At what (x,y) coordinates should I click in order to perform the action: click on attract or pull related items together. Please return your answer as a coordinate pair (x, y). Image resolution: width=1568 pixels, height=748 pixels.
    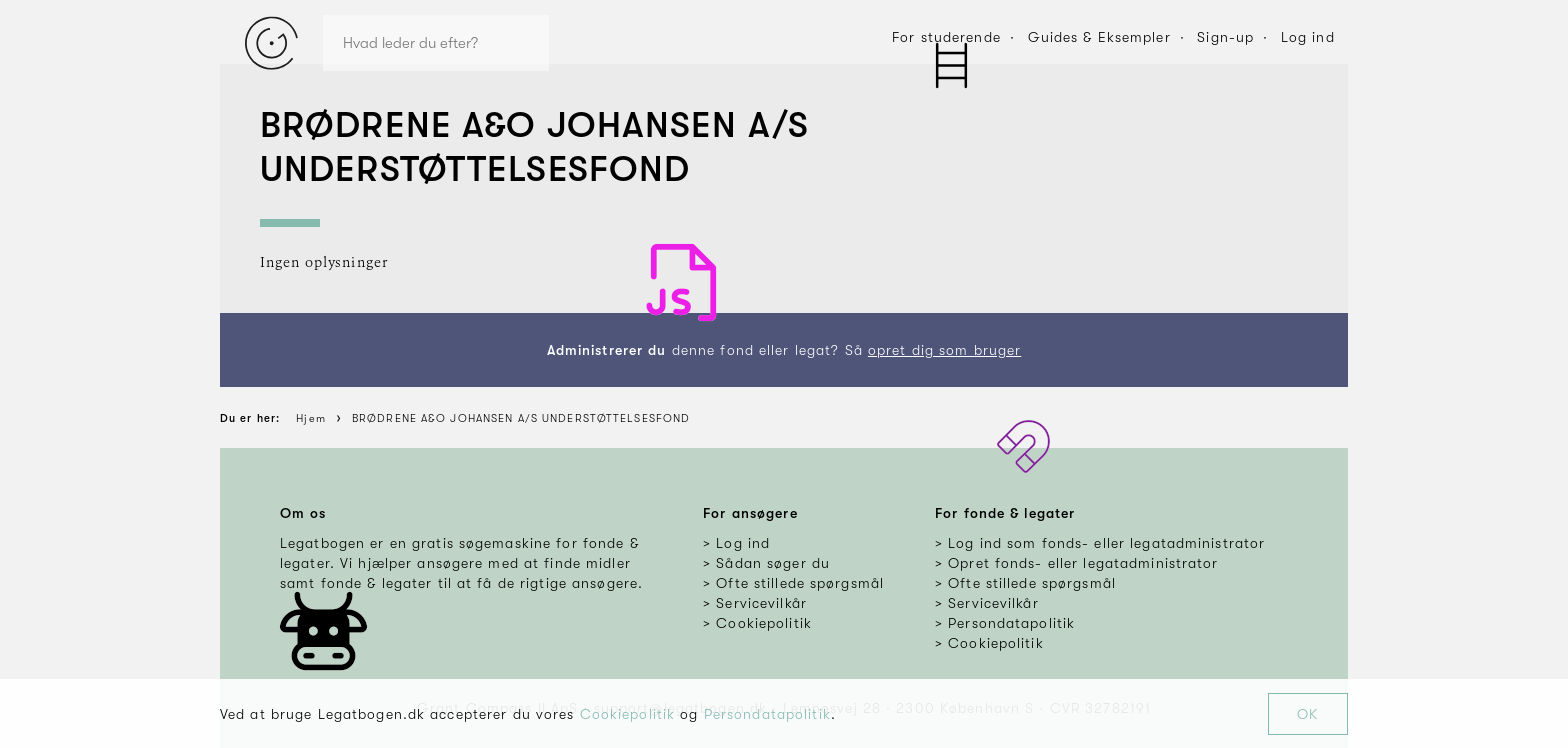
    Looking at the image, I should click on (1024, 445).